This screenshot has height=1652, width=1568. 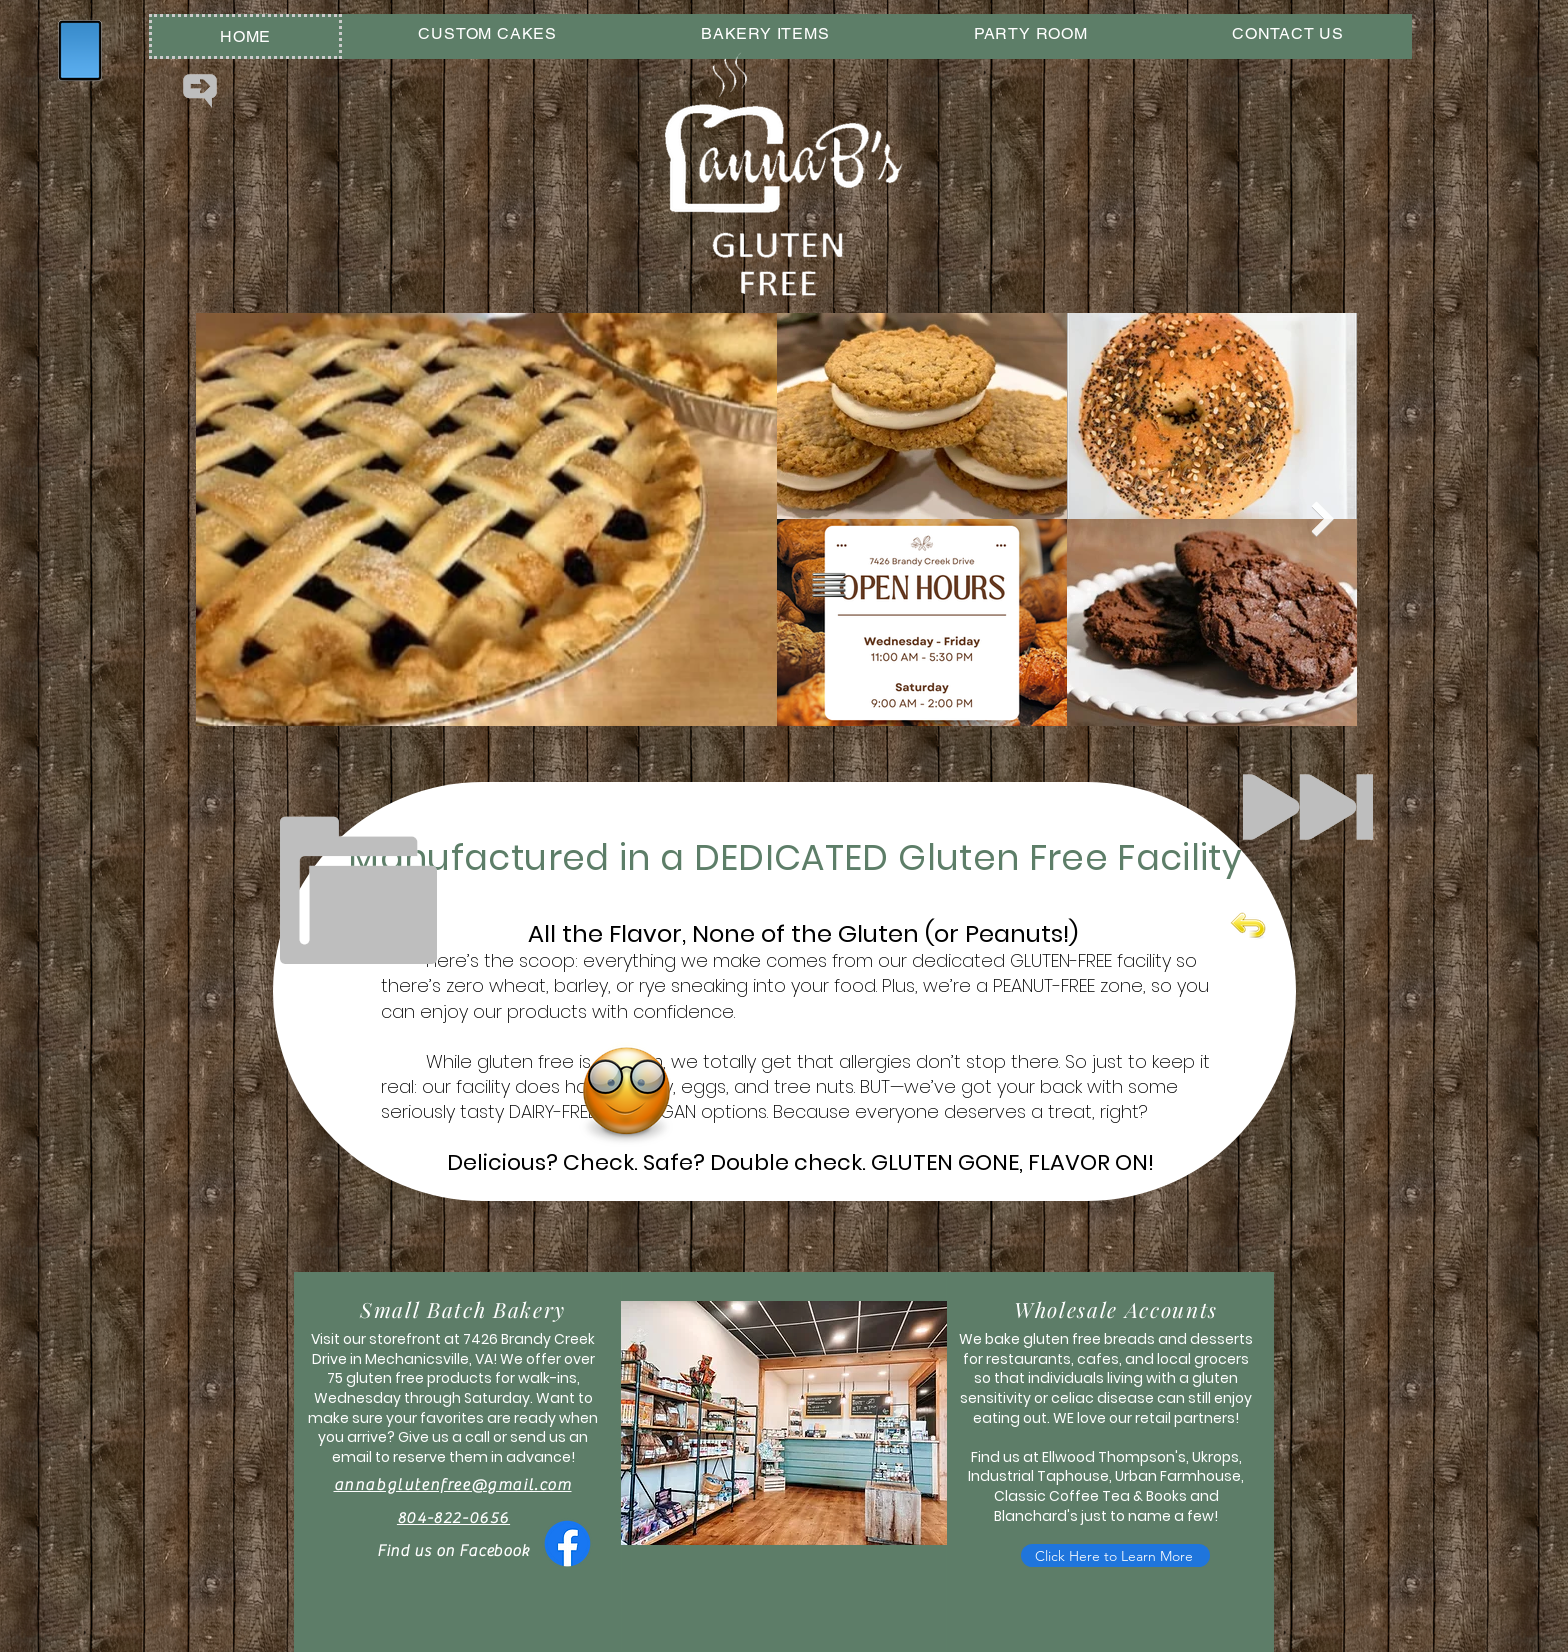 I want to click on indicates a connected iPad device, so click(x=80, y=51).